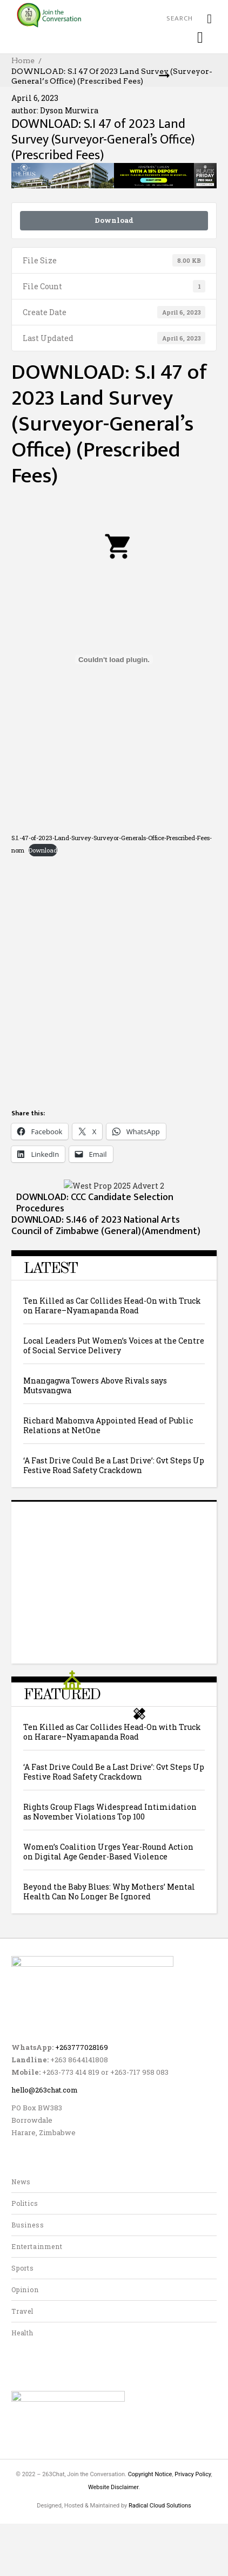  Describe the element at coordinates (72, 1680) in the screenshot. I see `view nearby churches or places of worship` at that location.